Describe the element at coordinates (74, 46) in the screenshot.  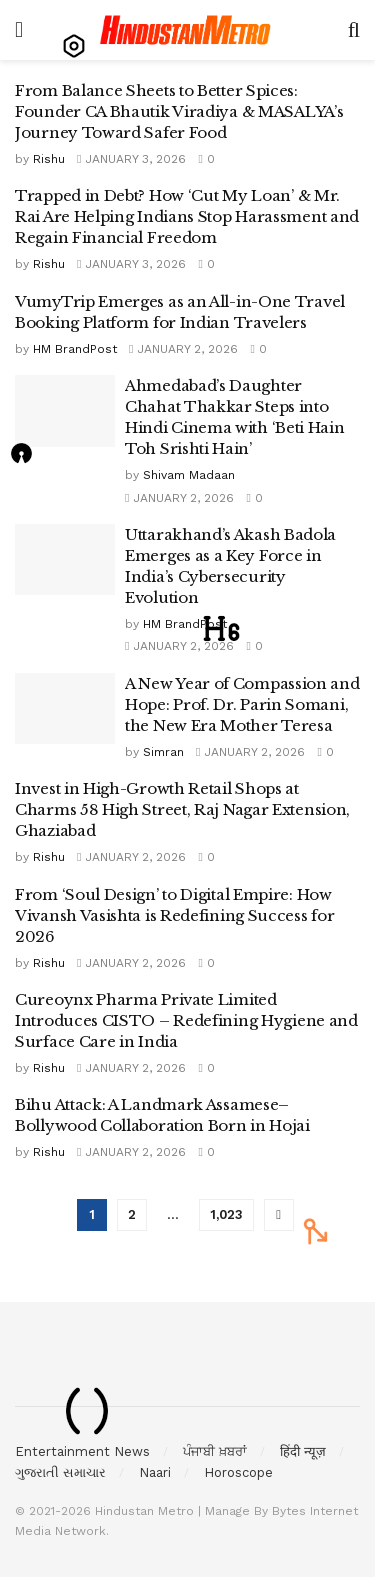
I see `access settings or configuration options` at that location.